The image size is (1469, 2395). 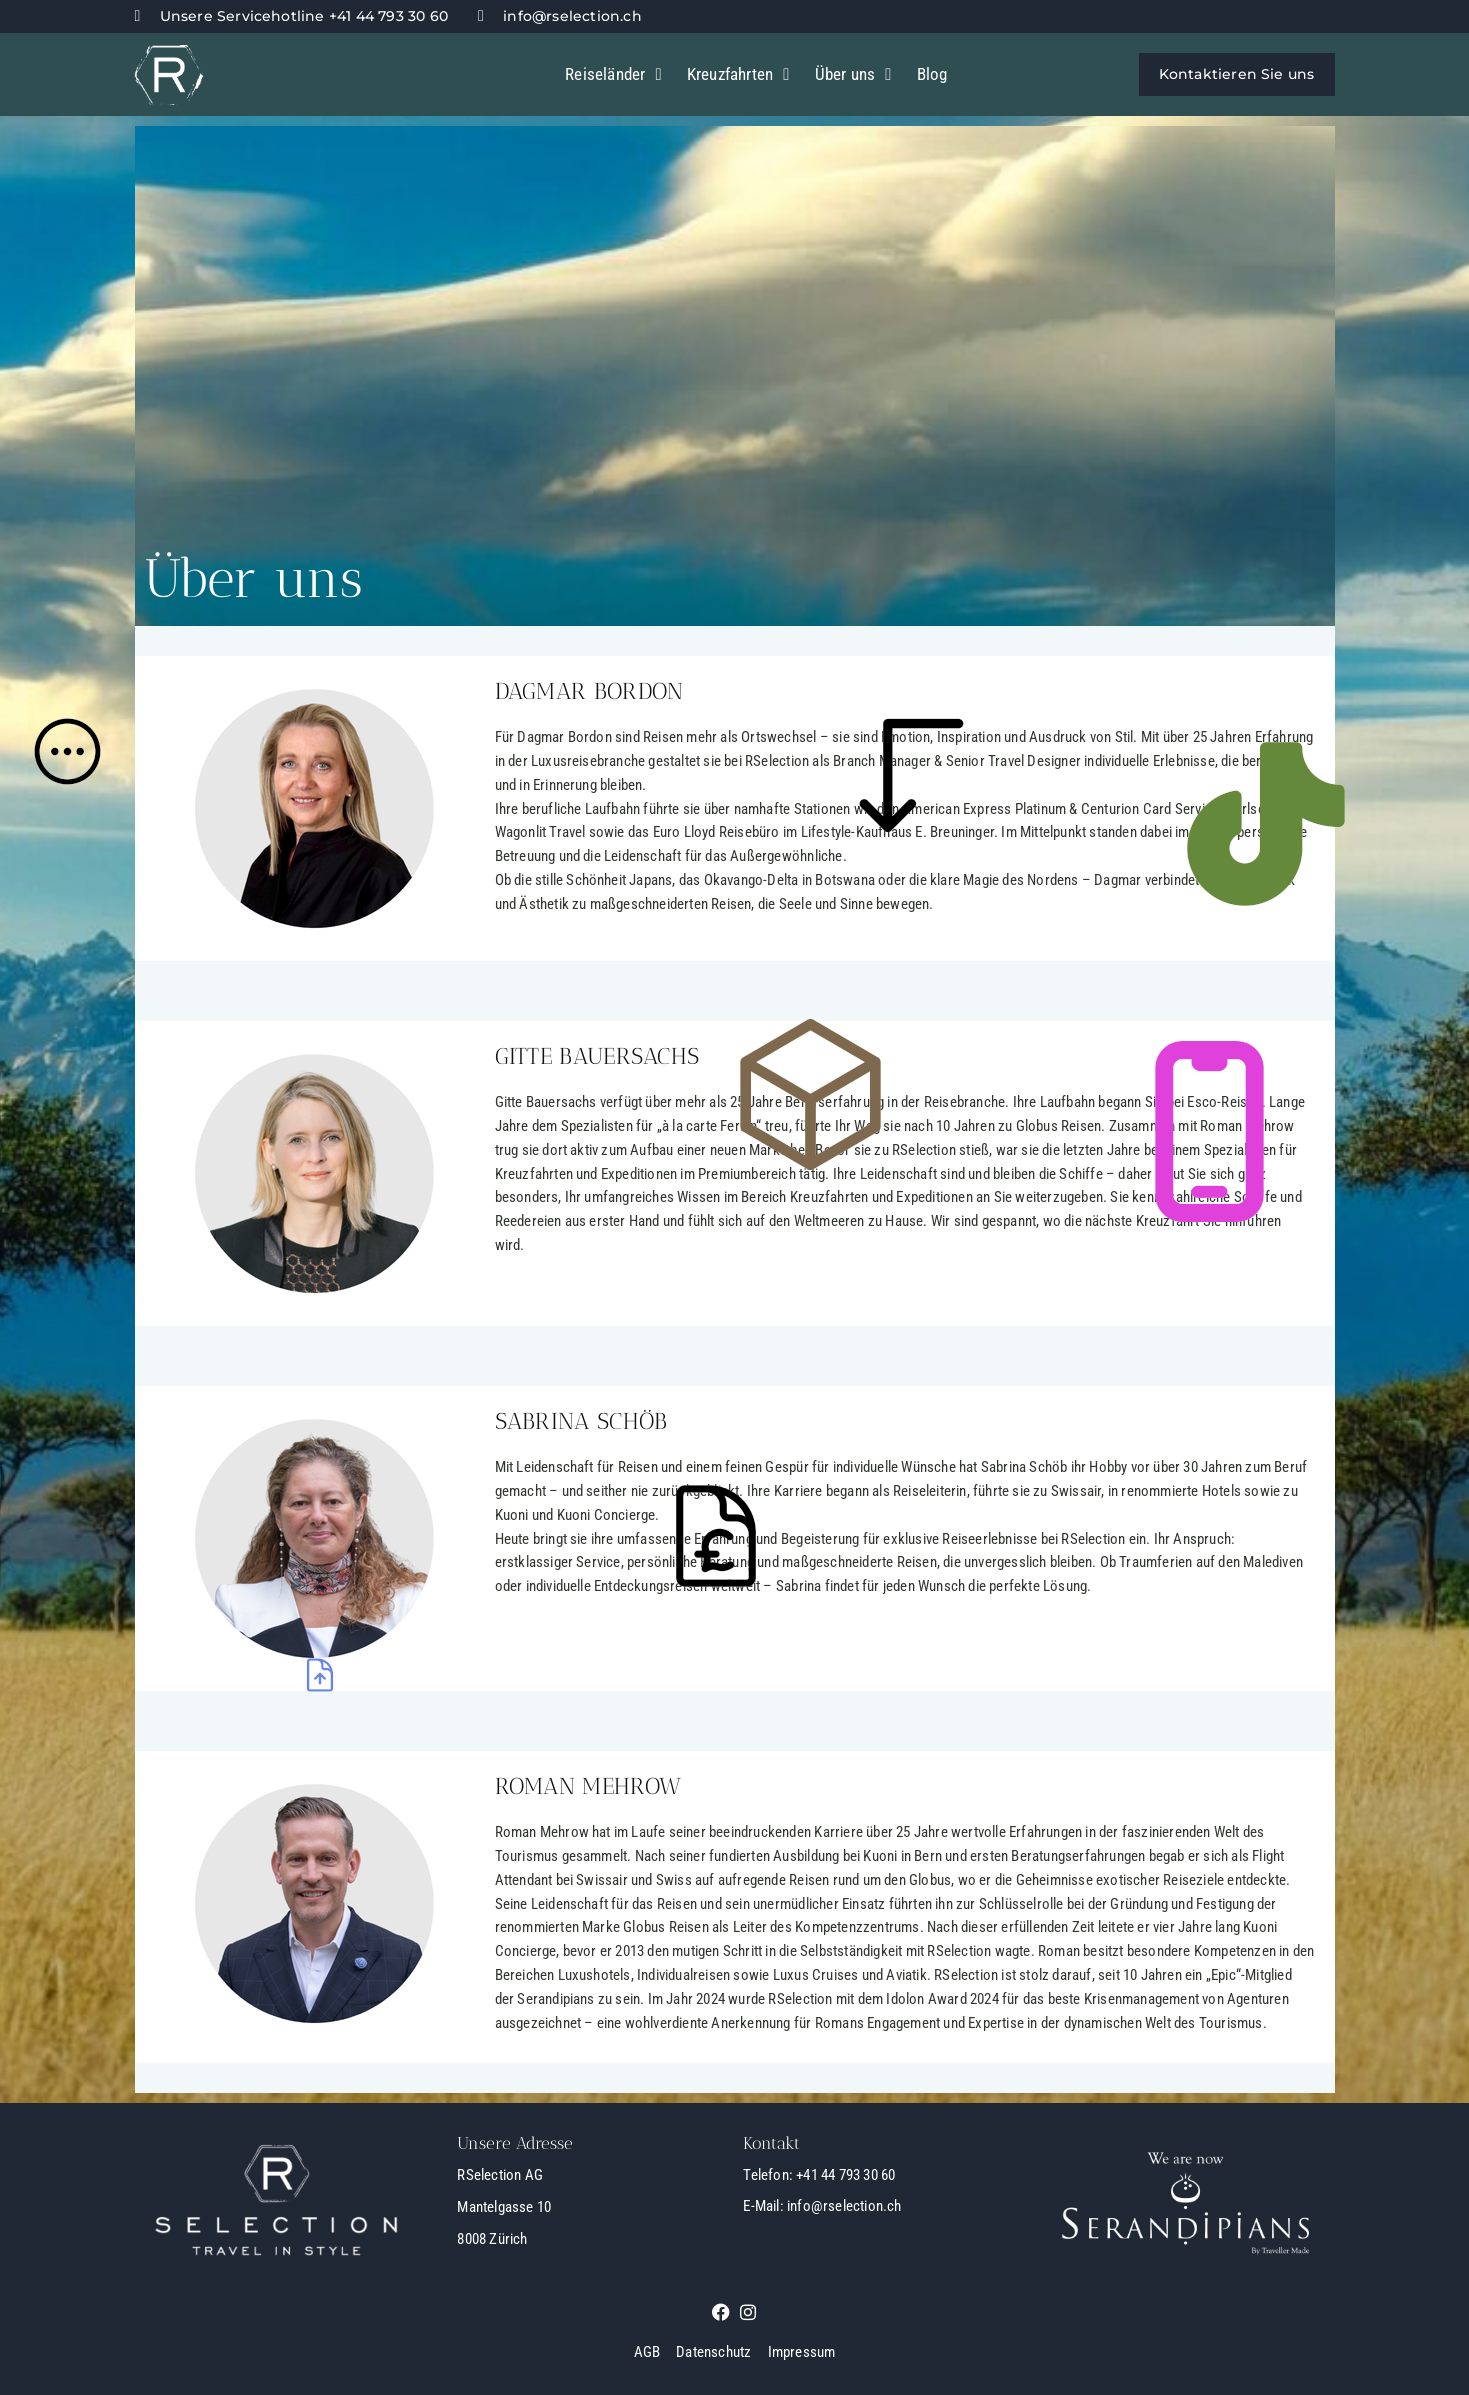 What do you see at coordinates (1209, 1131) in the screenshot?
I see `access mobile device settings` at bounding box center [1209, 1131].